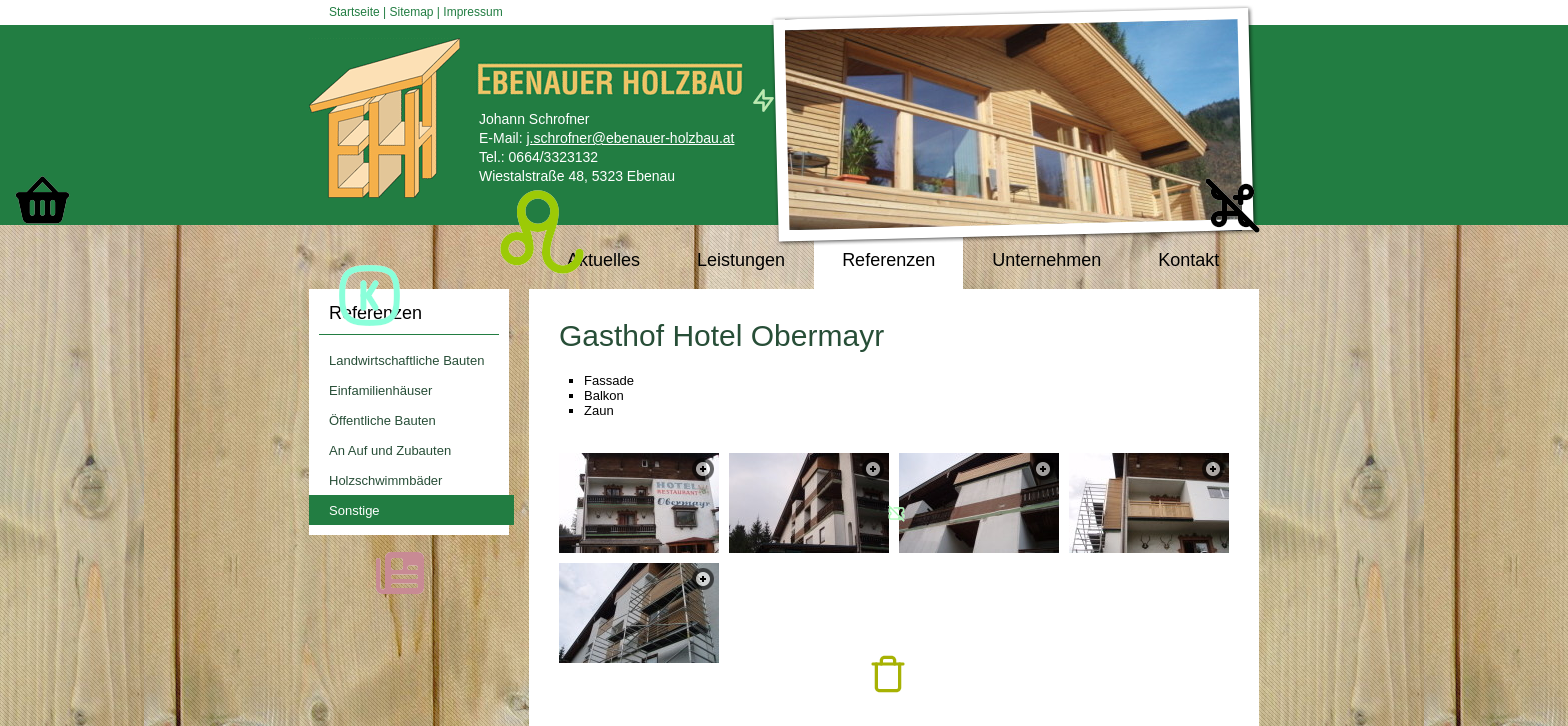 The height and width of the screenshot is (726, 1568). Describe the element at coordinates (763, 100) in the screenshot. I see `supabase logo - open source database platform` at that location.